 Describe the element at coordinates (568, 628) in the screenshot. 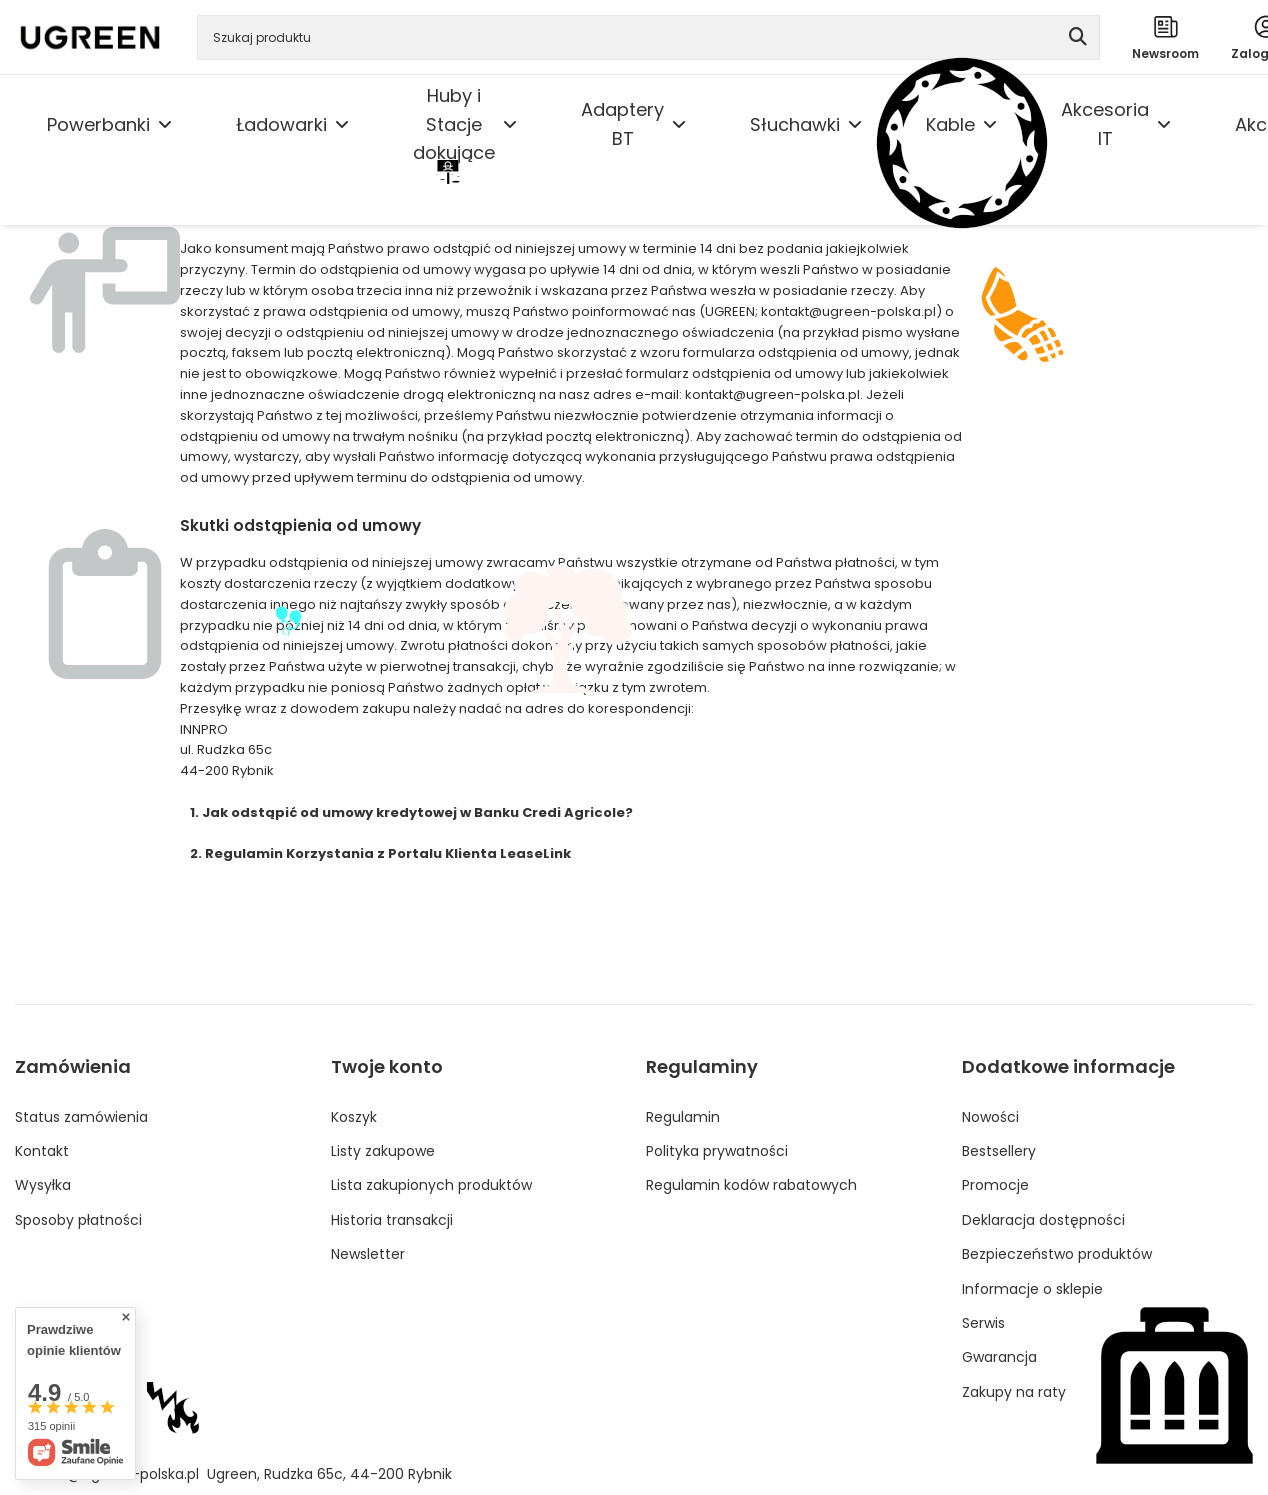

I see `select beech tree type in a nature or forestry game` at that location.